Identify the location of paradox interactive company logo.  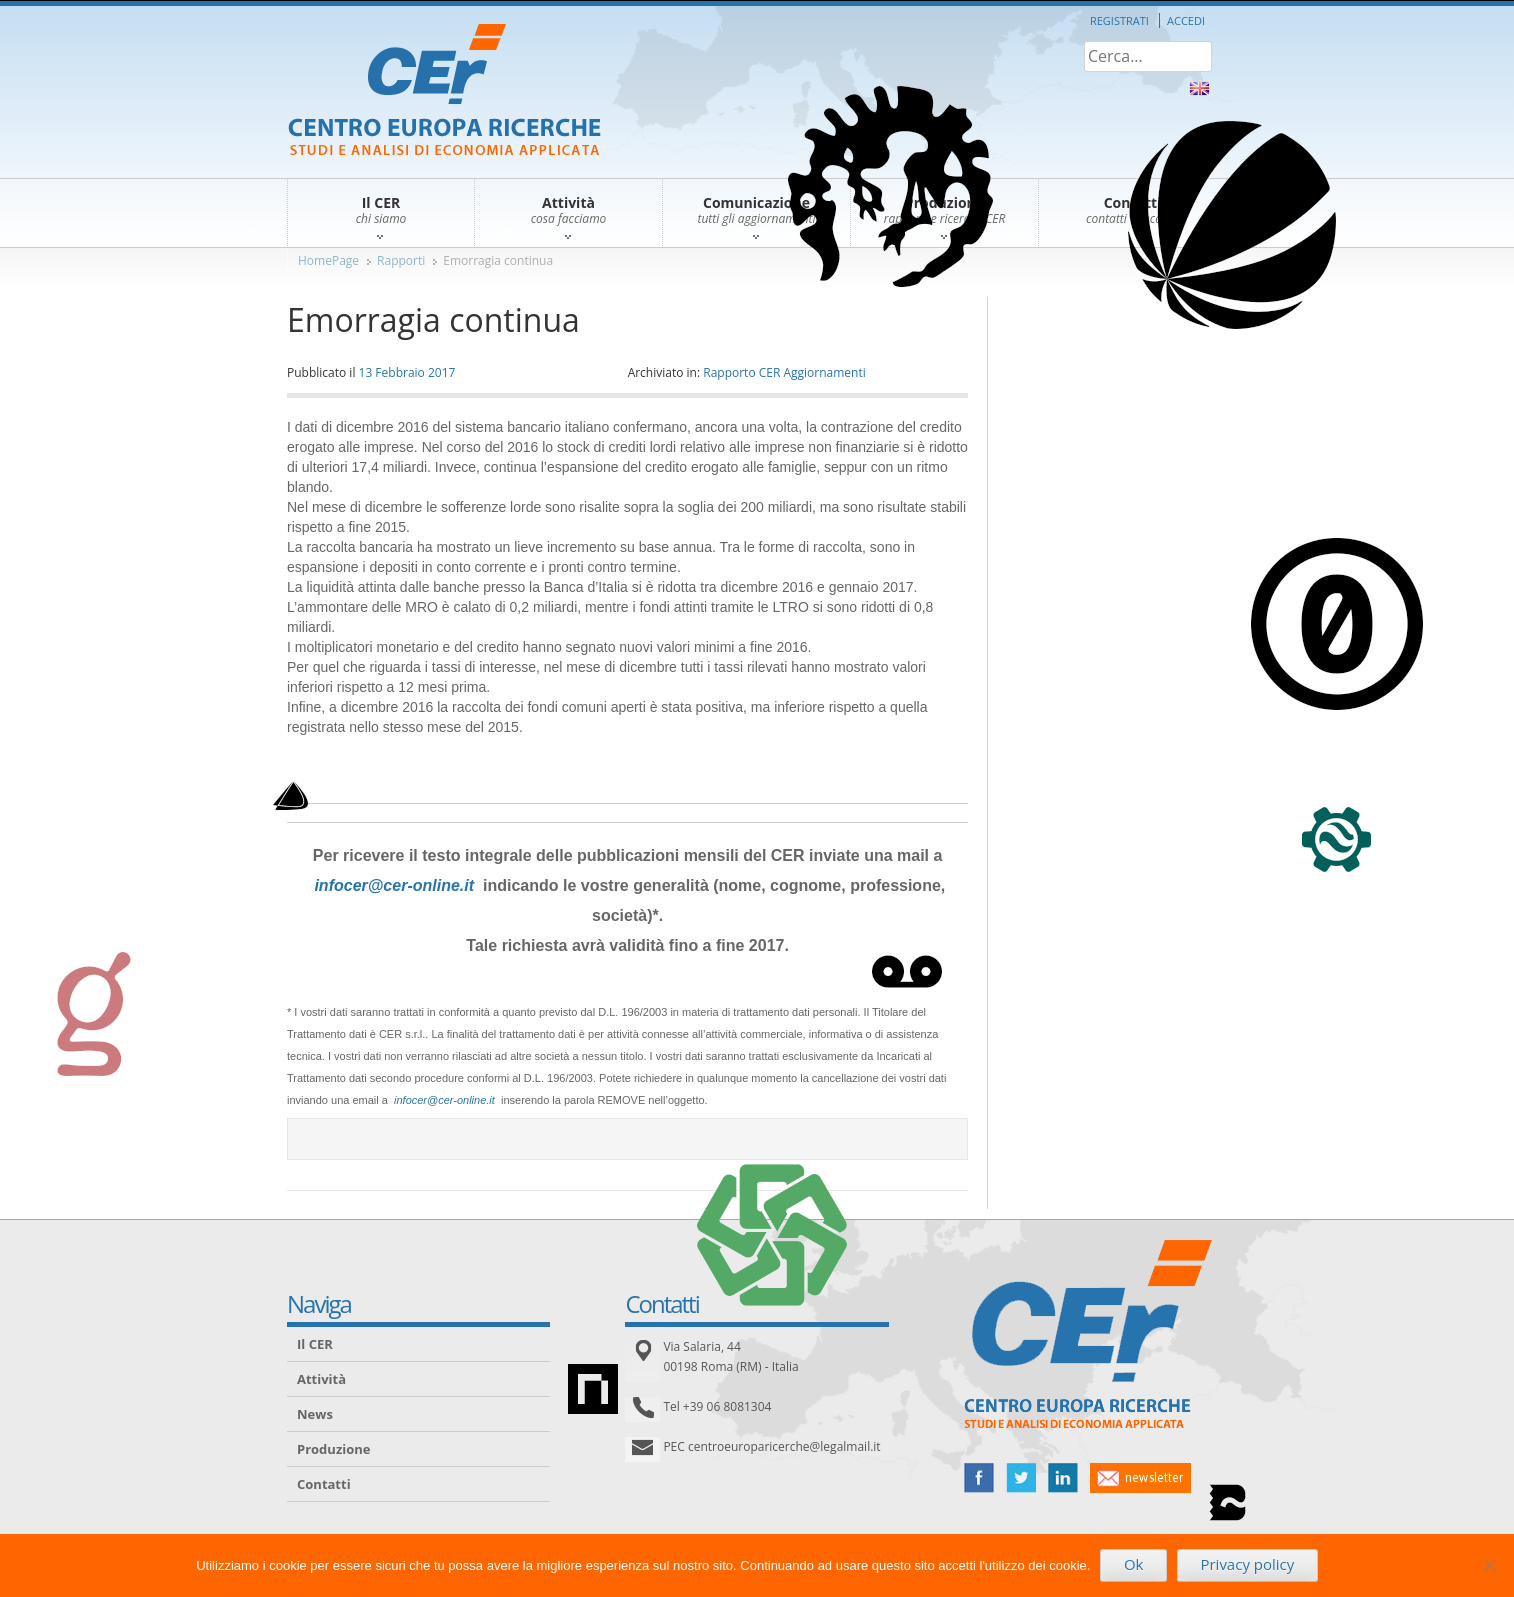
(890, 186).